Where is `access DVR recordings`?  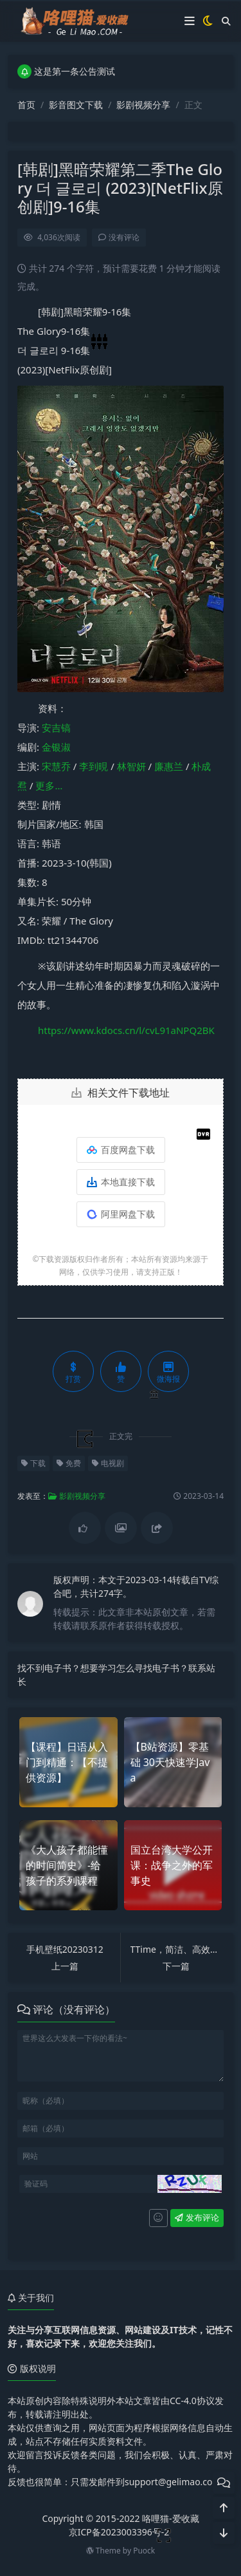
access DVR recordings is located at coordinates (203, 1134).